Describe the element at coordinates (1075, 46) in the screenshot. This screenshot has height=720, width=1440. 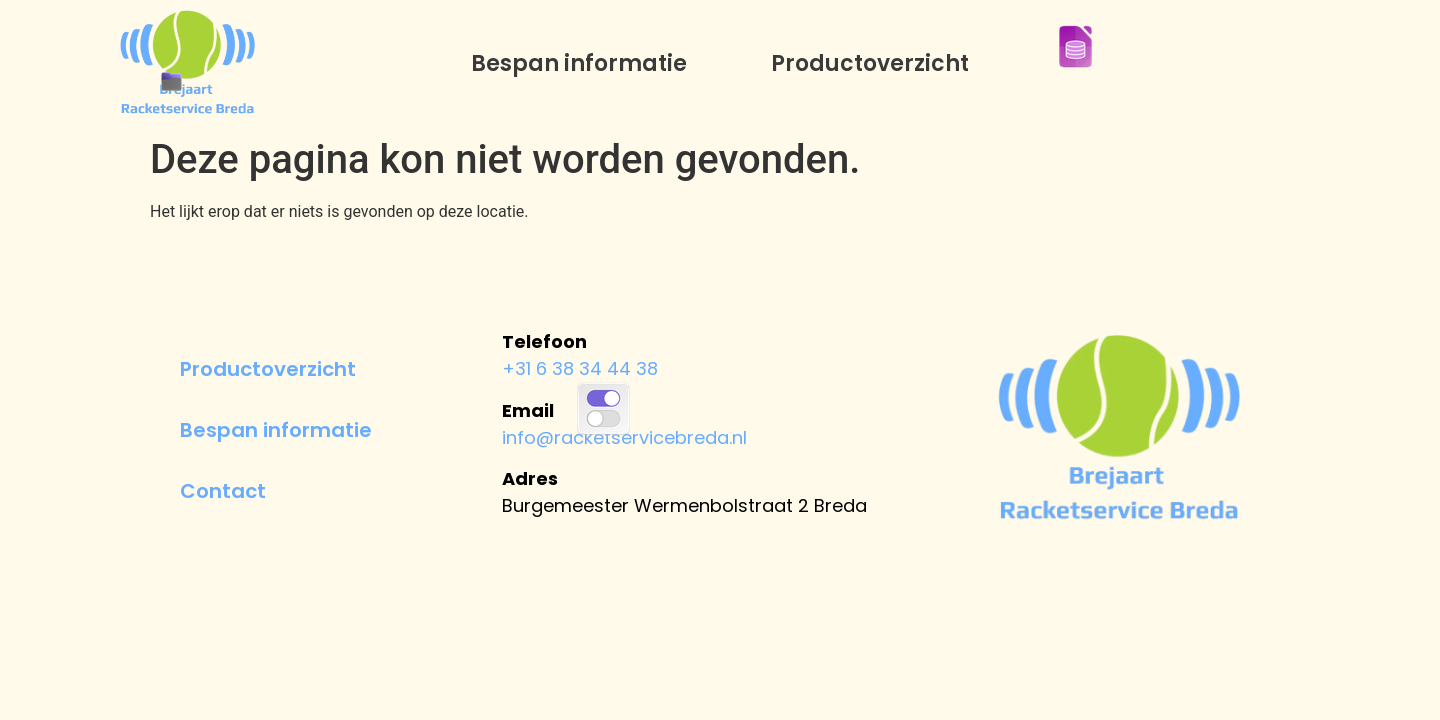
I see `open libreoffice base database application` at that location.